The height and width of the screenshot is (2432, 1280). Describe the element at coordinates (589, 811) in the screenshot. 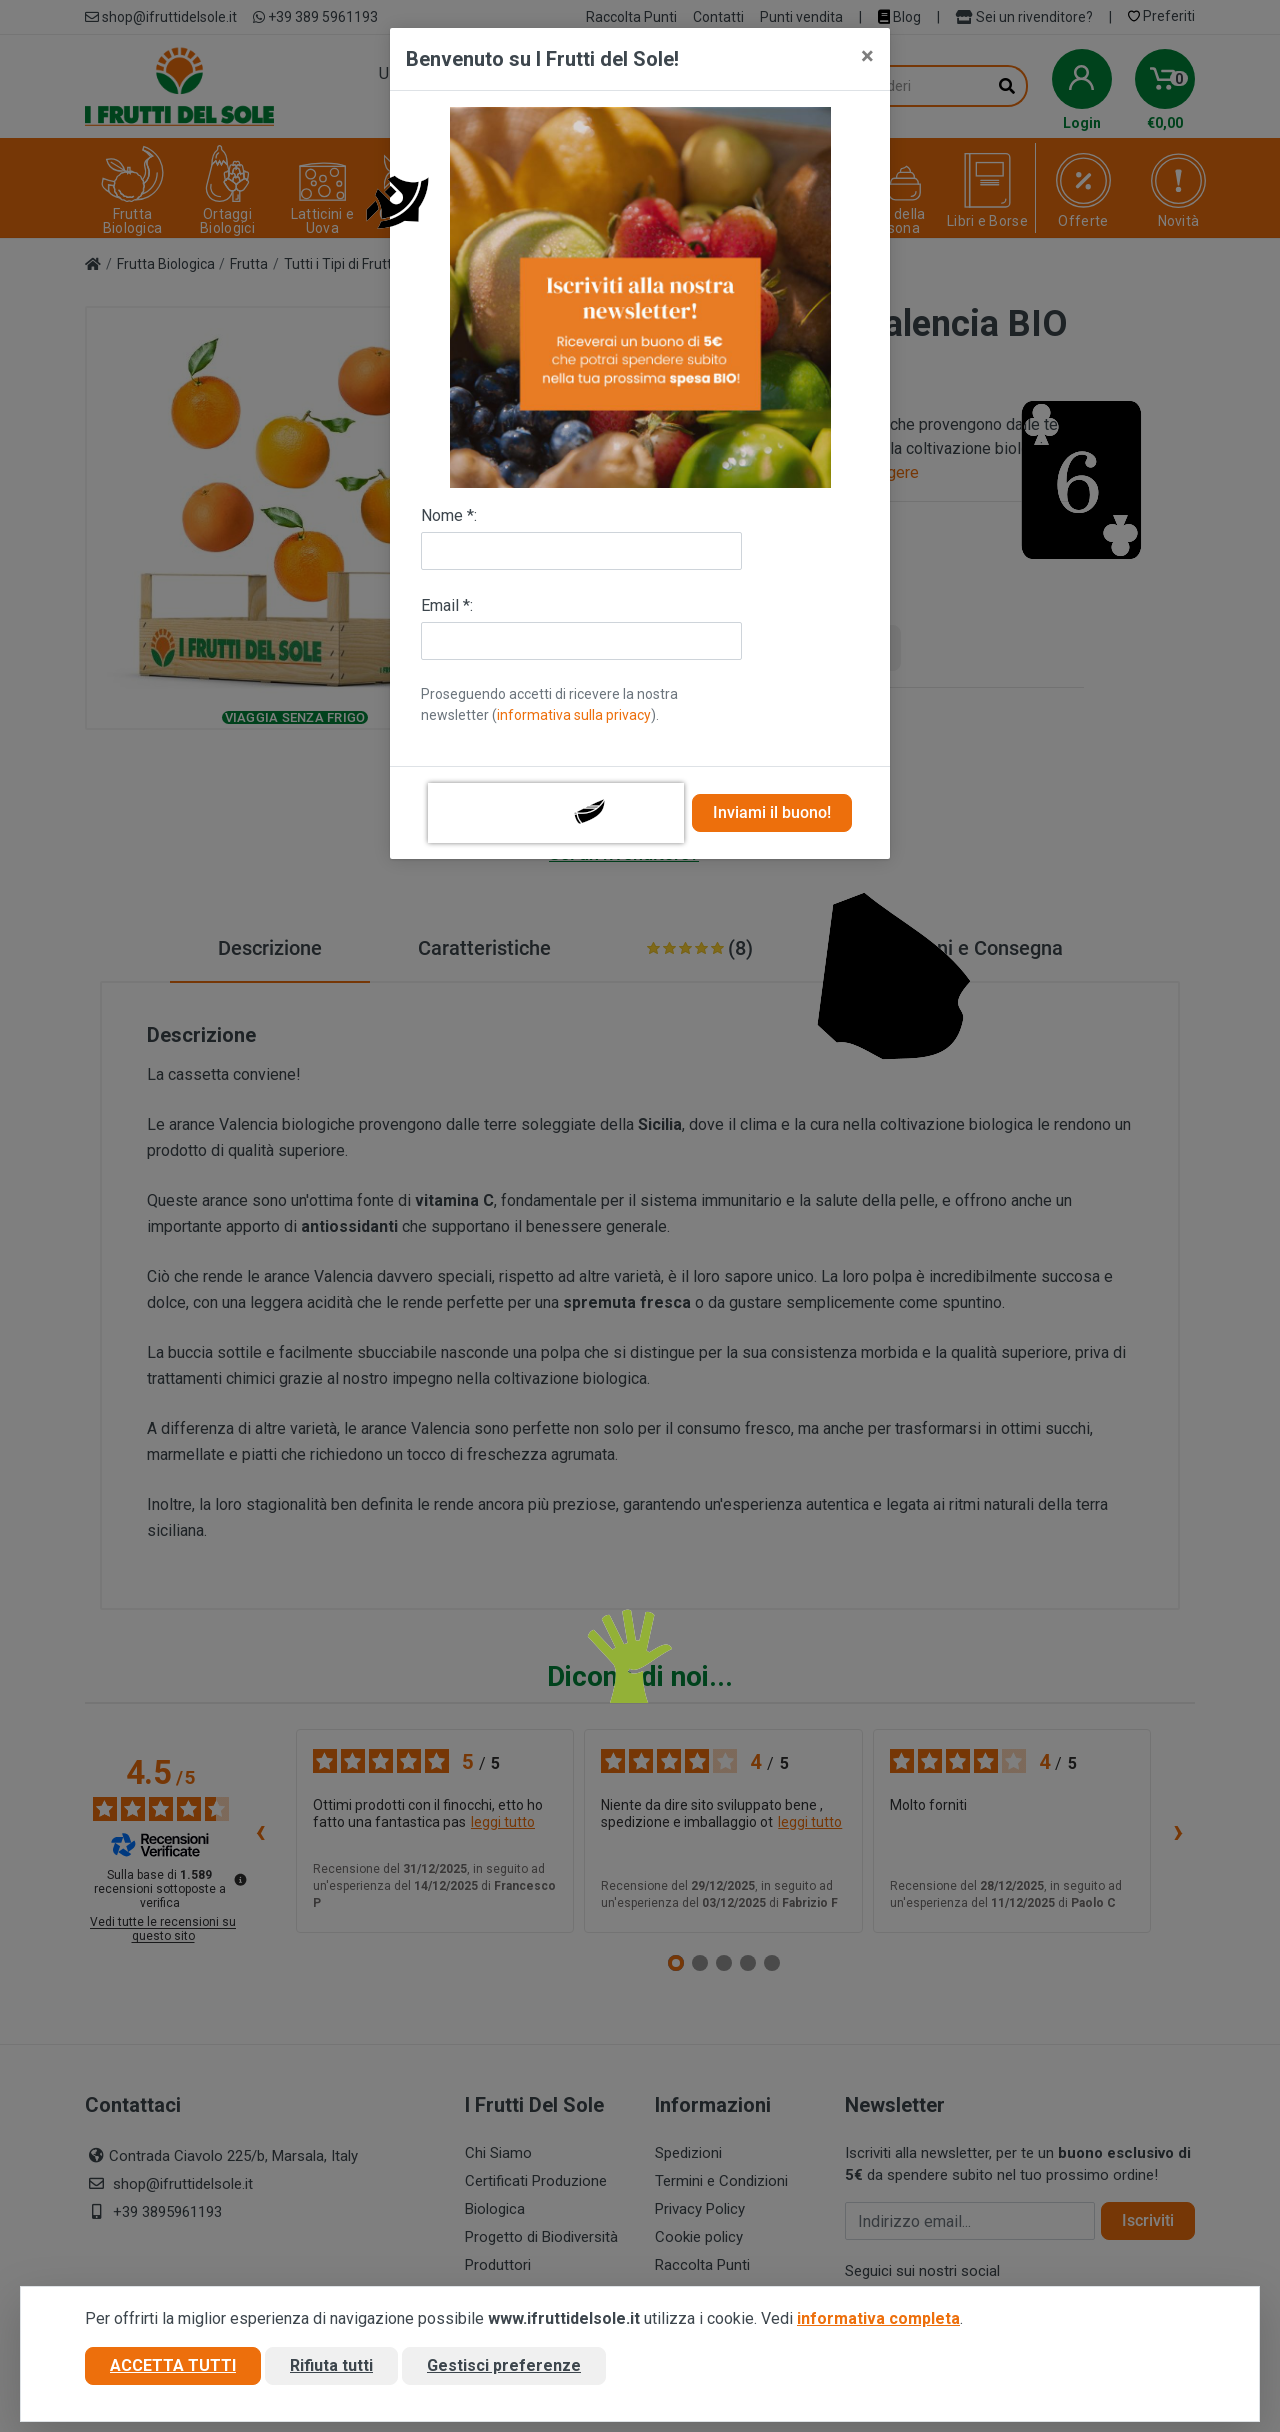

I see `access canoe or kayak rental options` at that location.